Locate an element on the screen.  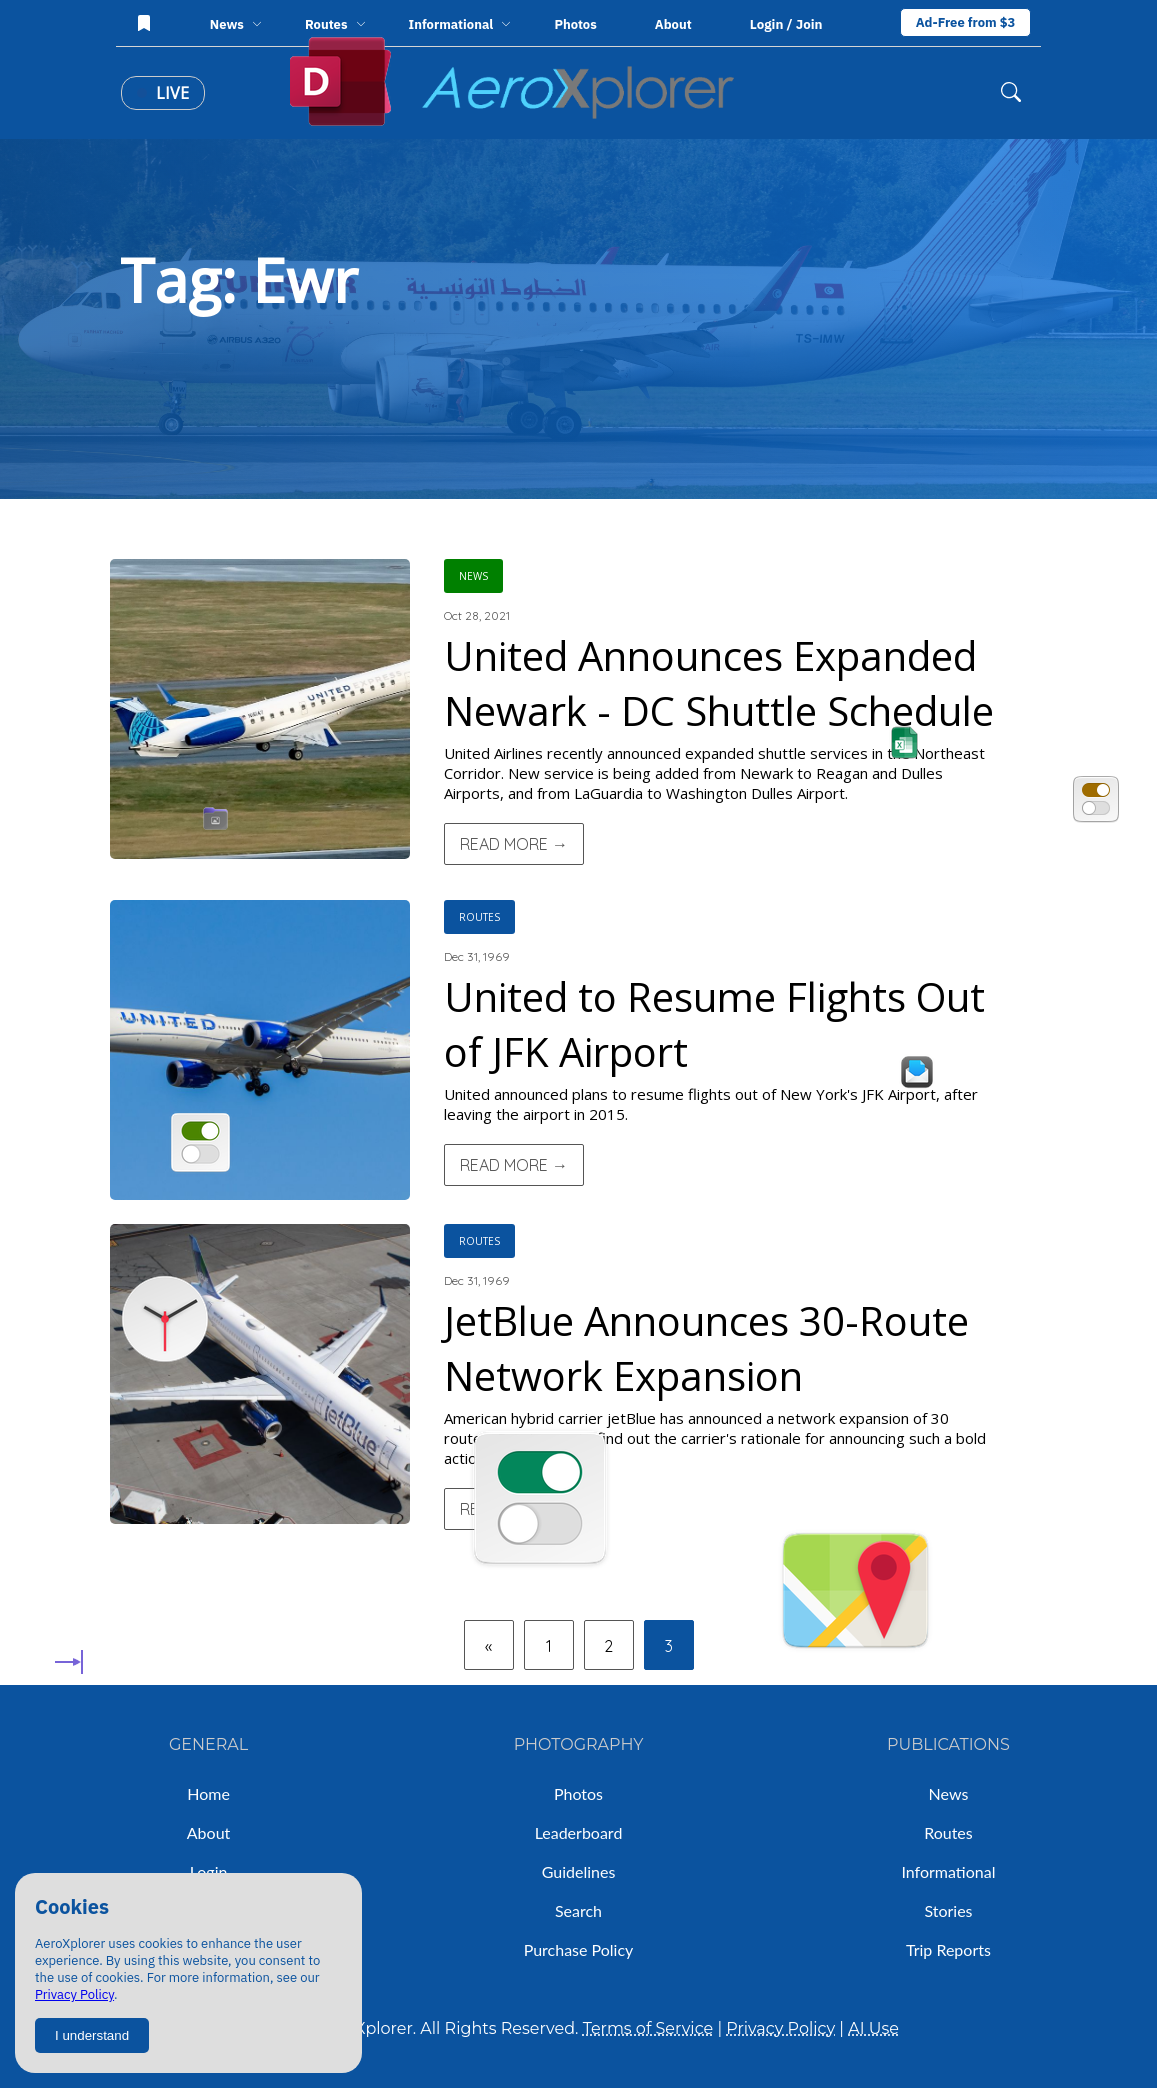
open gnome maps application is located at coordinates (855, 1590).